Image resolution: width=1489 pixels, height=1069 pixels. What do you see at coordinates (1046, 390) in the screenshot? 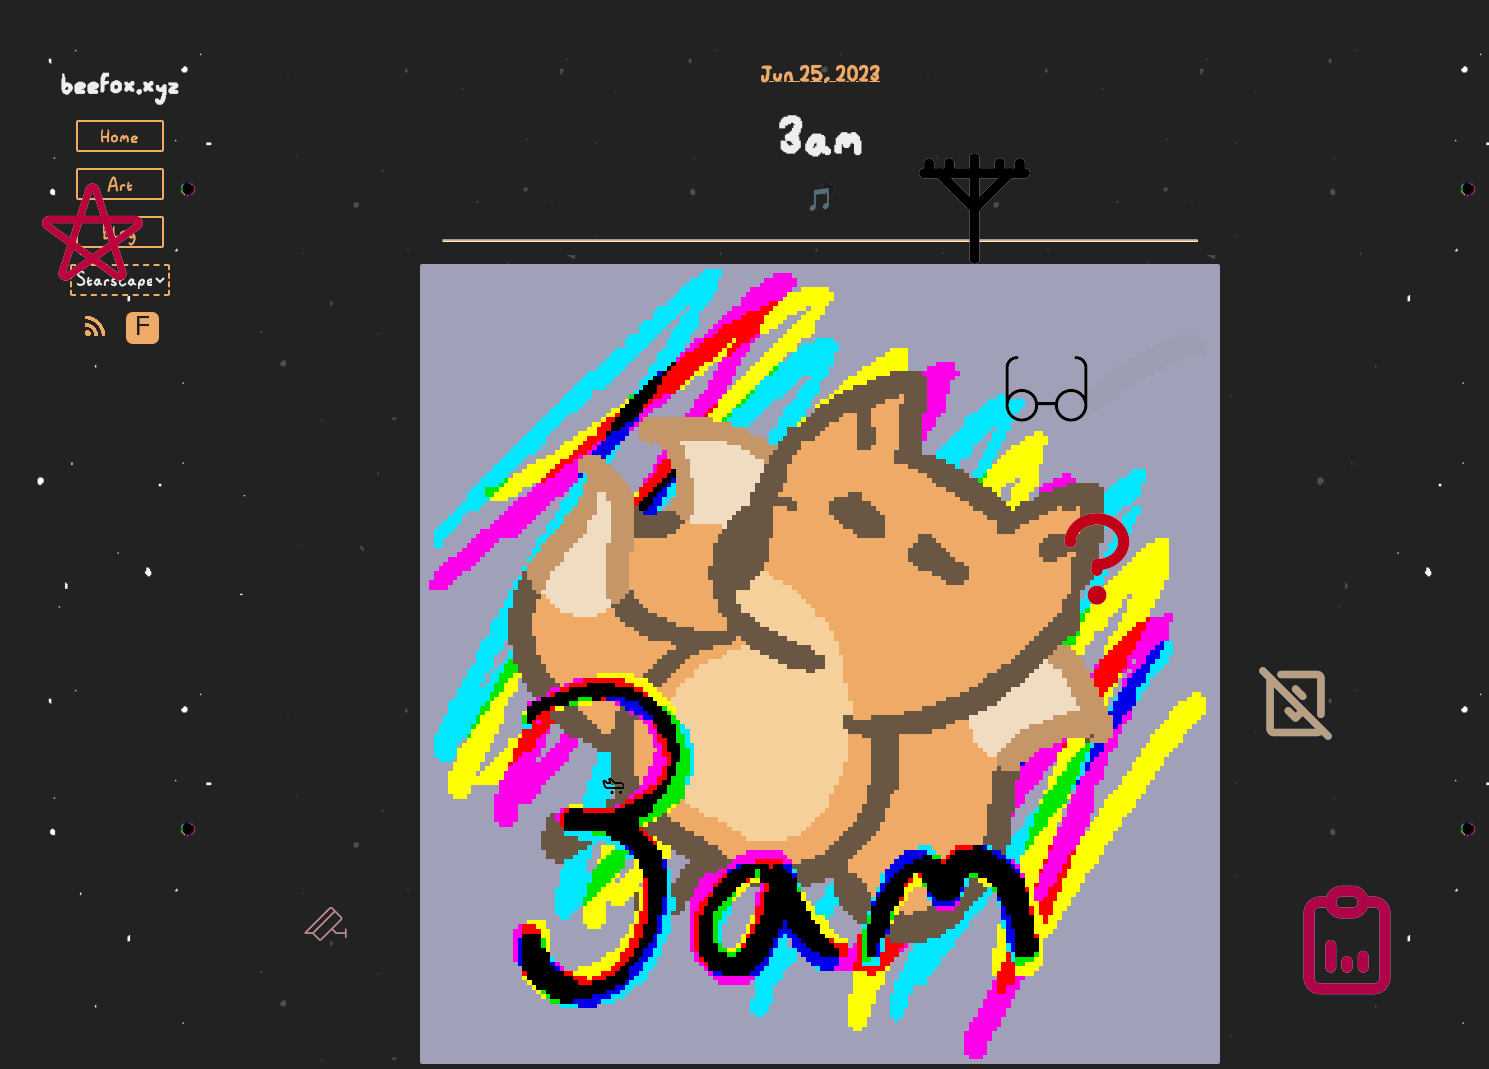
I see `access reading mode or reader view` at bounding box center [1046, 390].